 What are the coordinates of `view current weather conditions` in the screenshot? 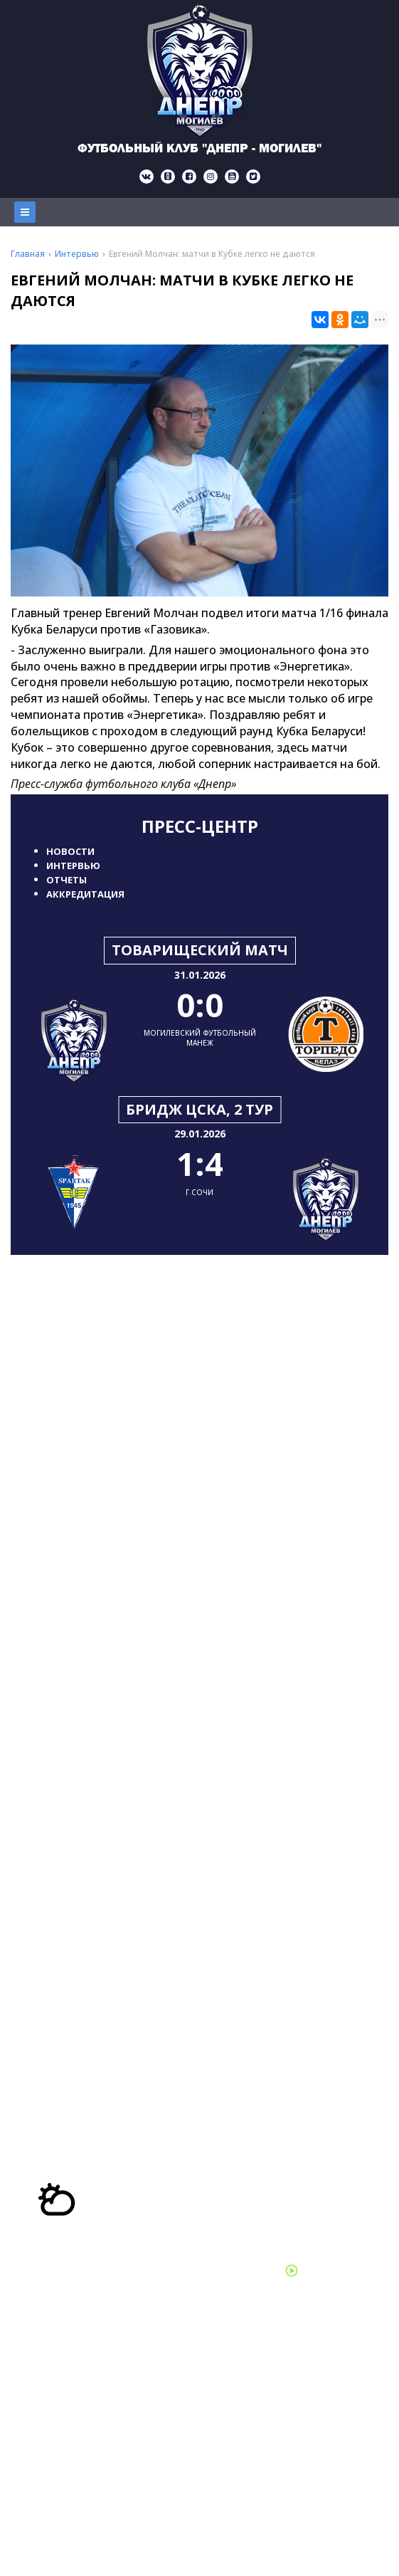 It's located at (56, 2199).